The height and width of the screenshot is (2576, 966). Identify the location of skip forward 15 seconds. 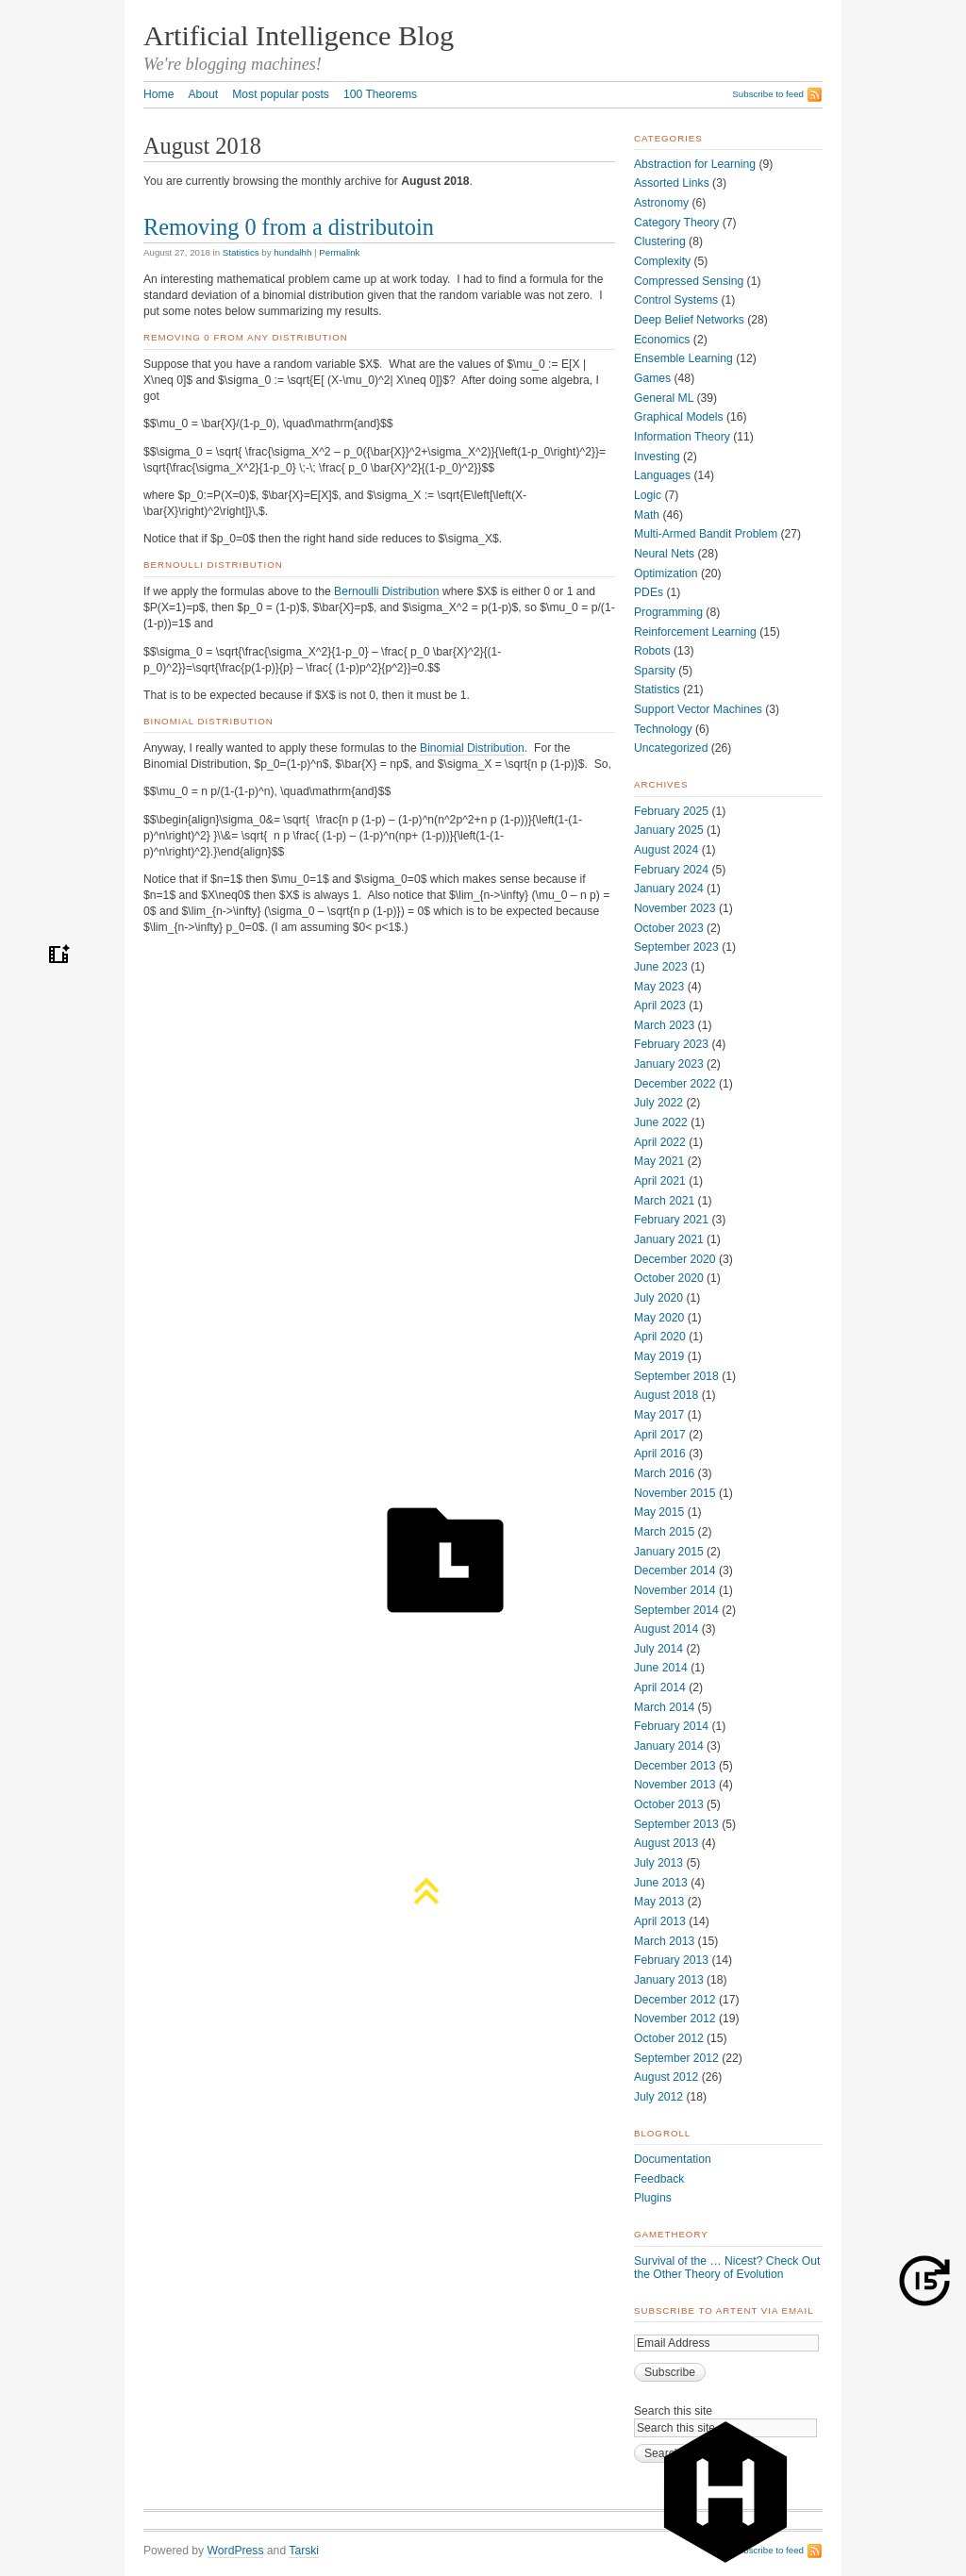
(924, 2281).